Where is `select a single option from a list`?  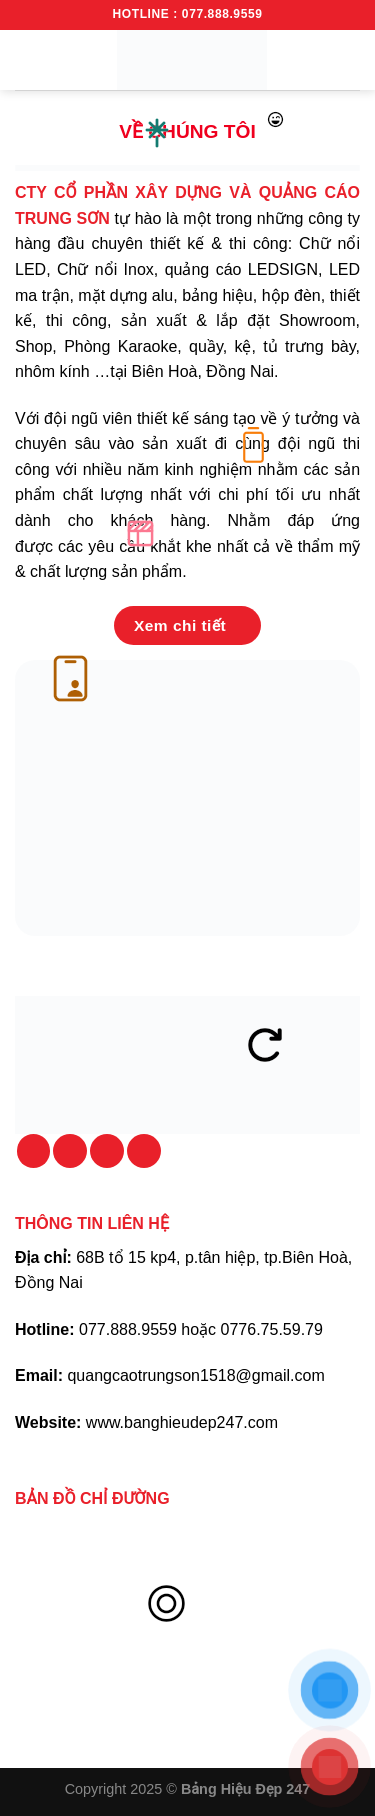 select a single option from a list is located at coordinates (166, 1603).